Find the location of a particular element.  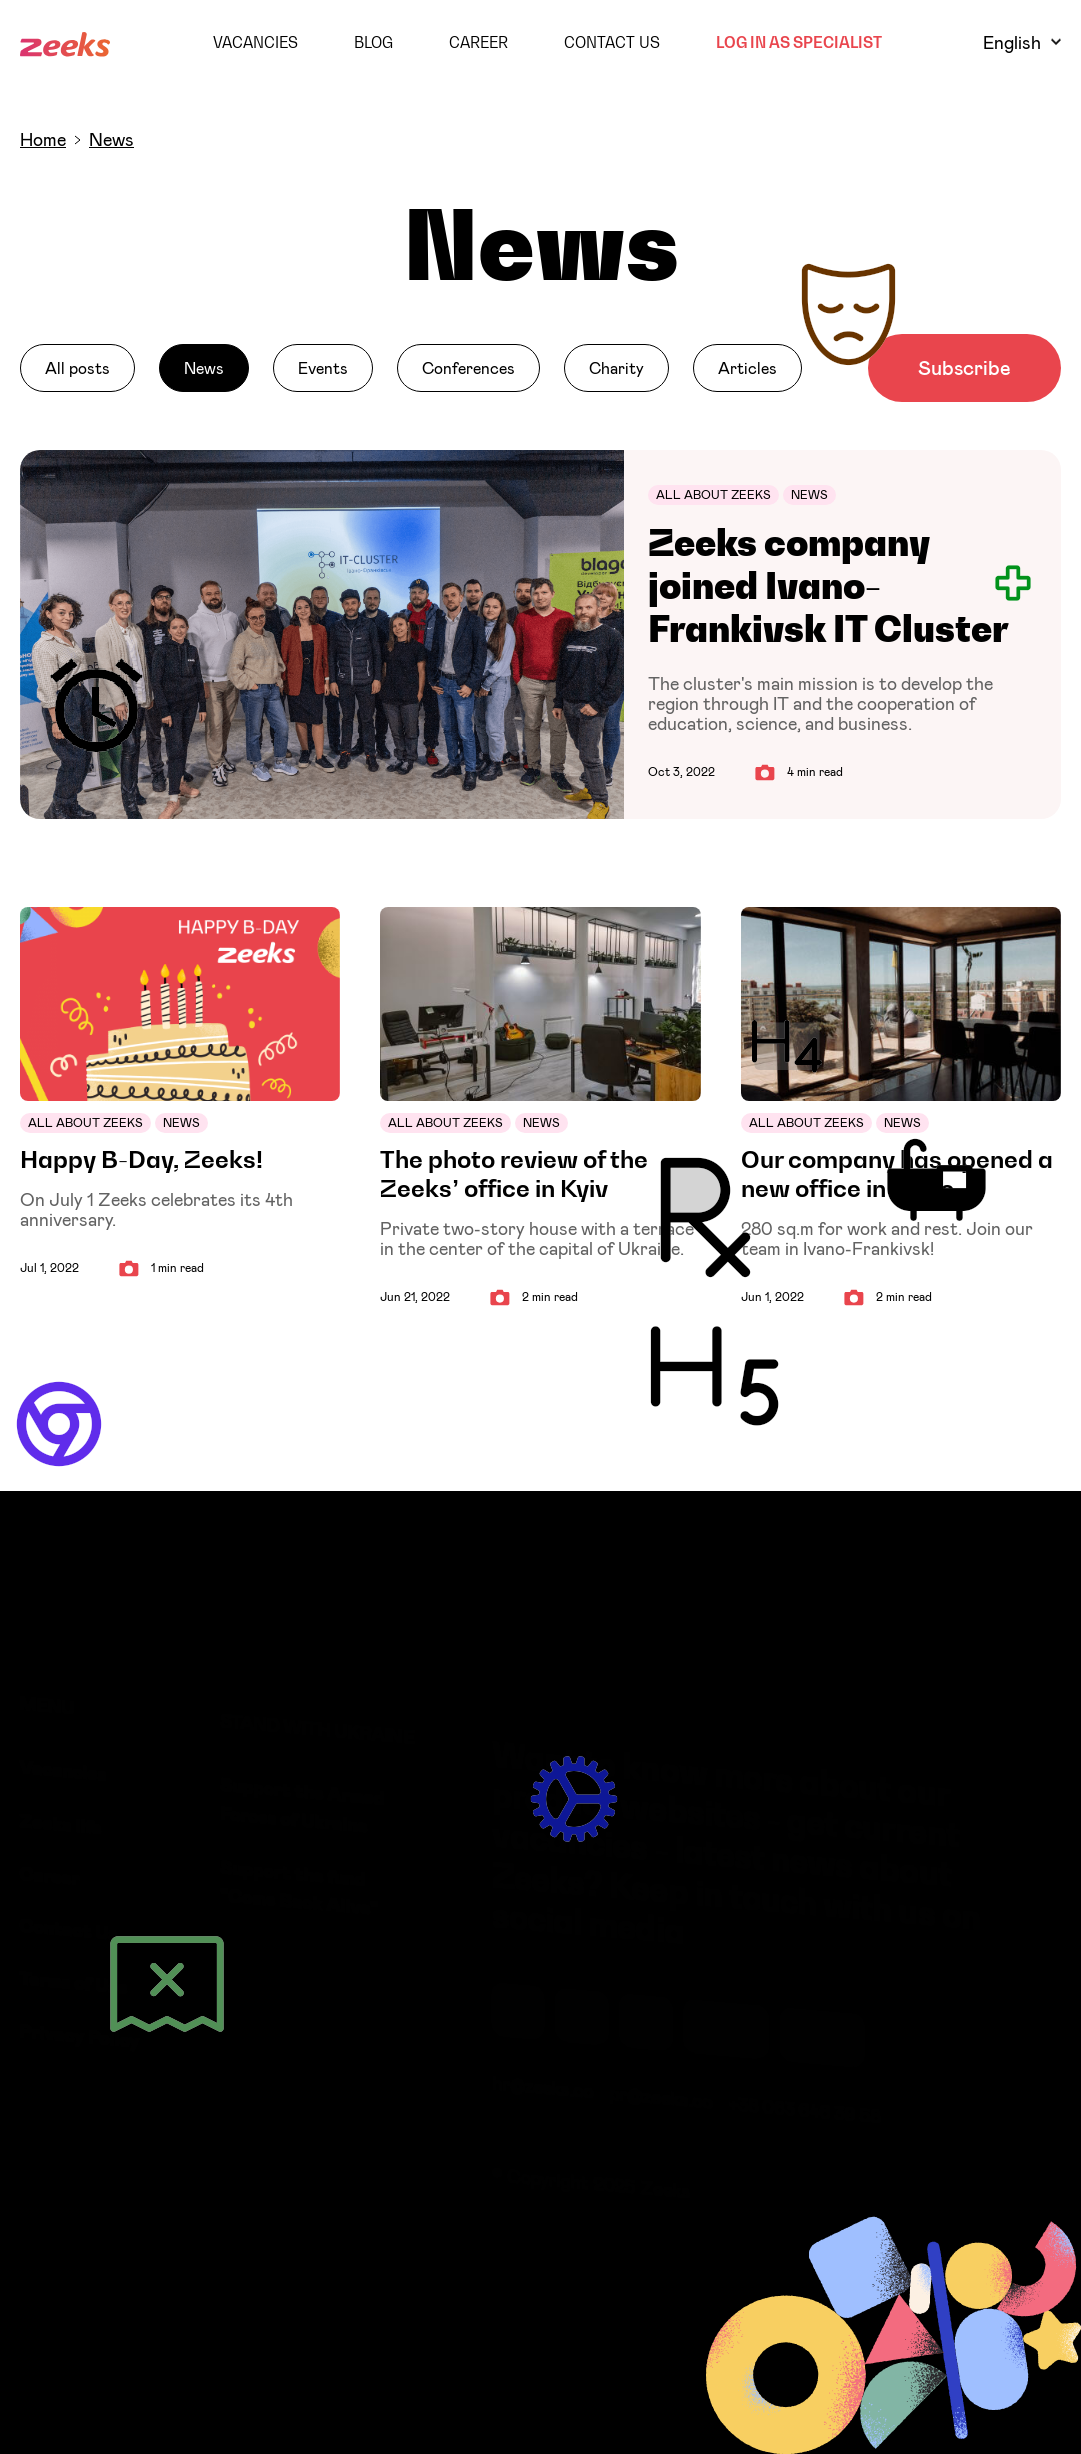

format text as heading level 5 is located at coordinates (707, 1373).